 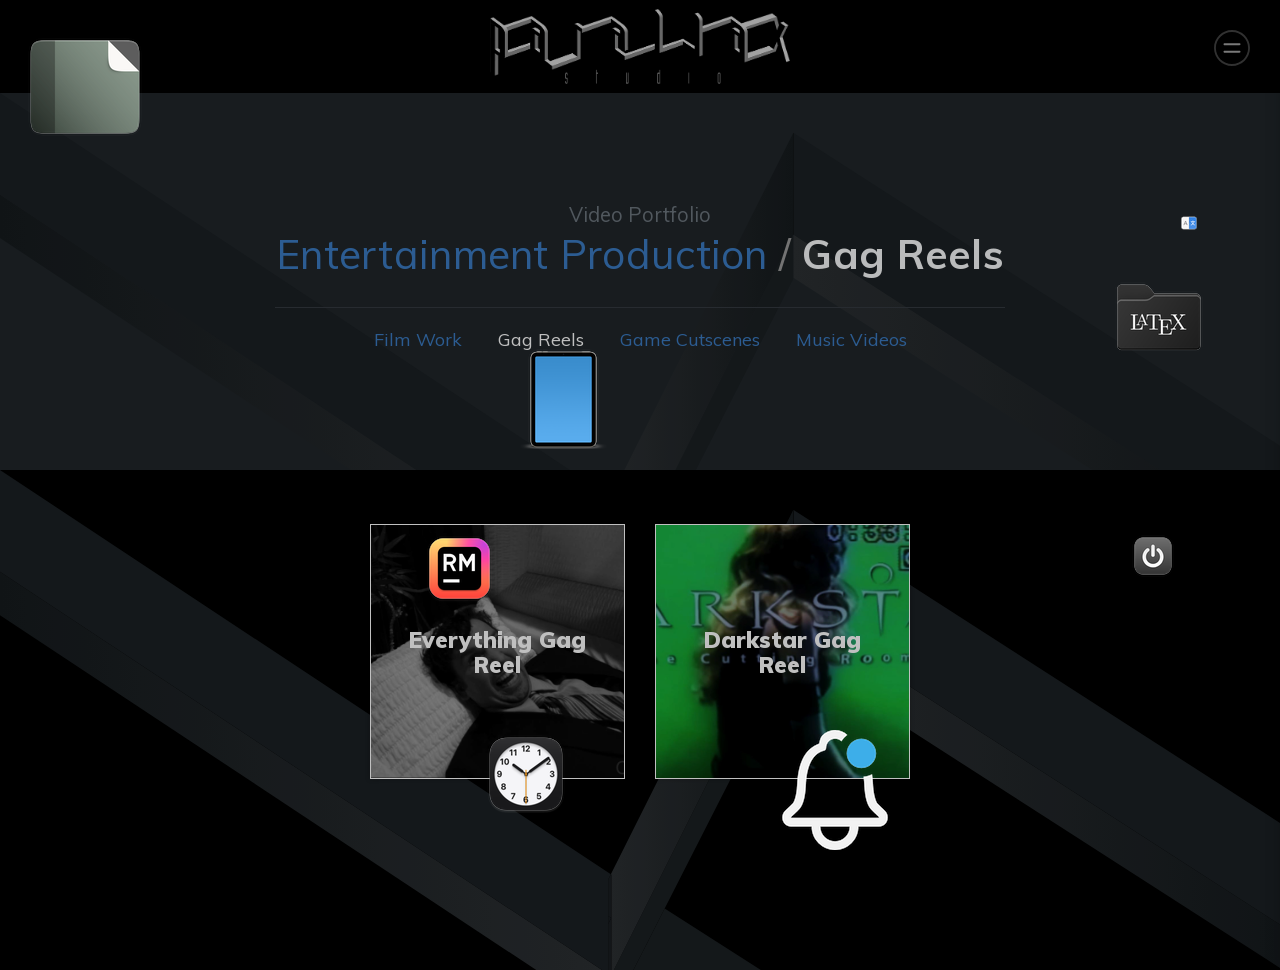 What do you see at coordinates (85, 83) in the screenshot?
I see `change desktop wallpaper` at bounding box center [85, 83].